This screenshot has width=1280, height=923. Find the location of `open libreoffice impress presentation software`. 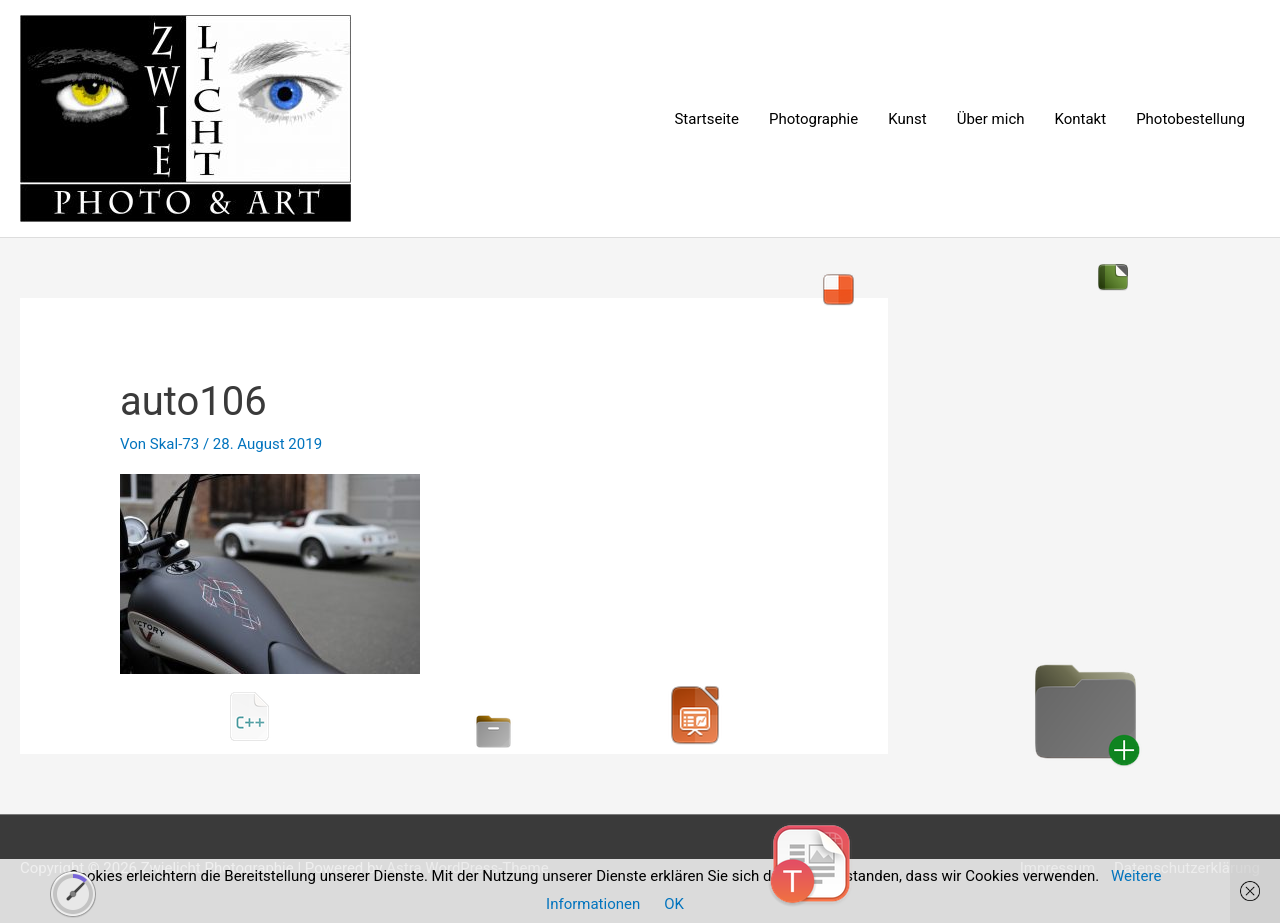

open libreoffice impress presentation software is located at coordinates (695, 715).